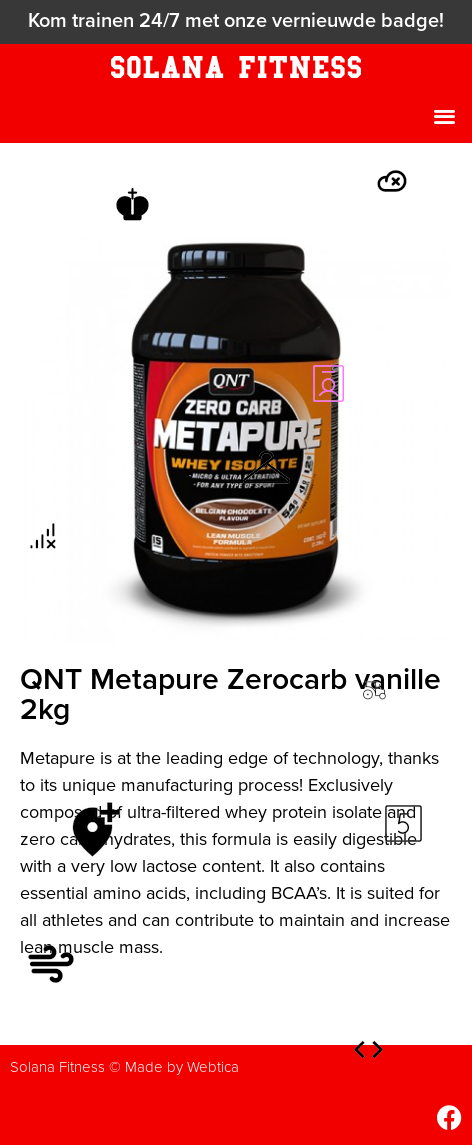 The width and height of the screenshot is (472, 1145). Describe the element at coordinates (368, 1049) in the screenshot. I see `view or edit source code` at that location.